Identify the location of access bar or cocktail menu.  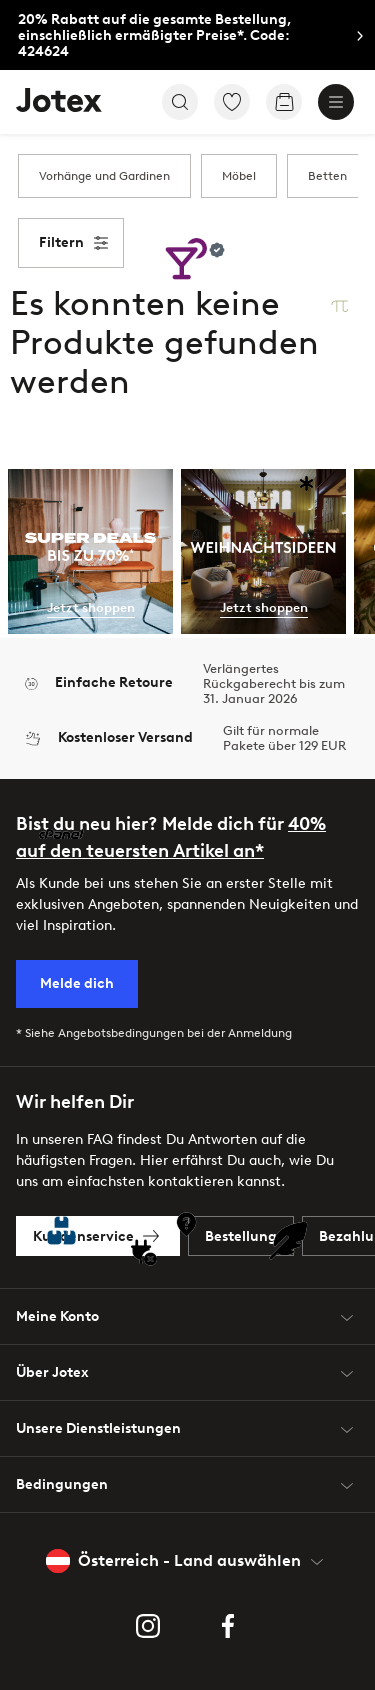
(184, 261).